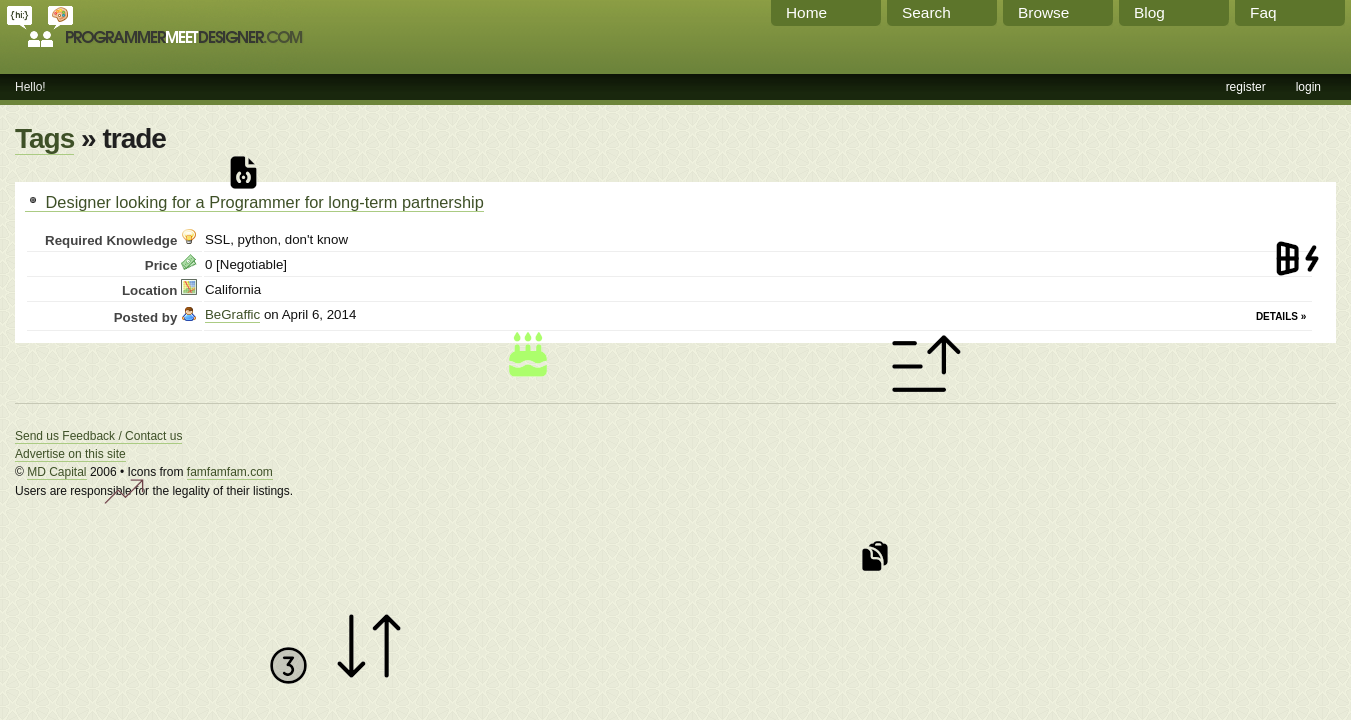 The image size is (1351, 720). Describe the element at coordinates (288, 665) in the screenshot. I see `indicates step three in a multi-step process` at that location.